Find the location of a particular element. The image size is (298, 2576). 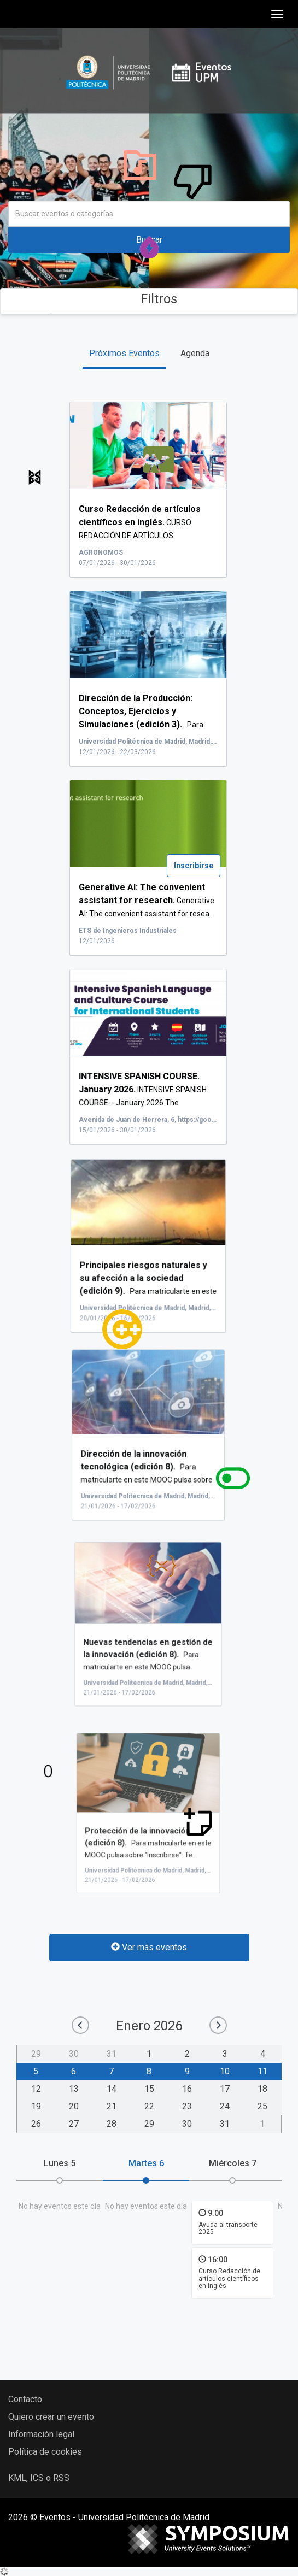

OCaml programming language logo is located at coordinates (159, 460).